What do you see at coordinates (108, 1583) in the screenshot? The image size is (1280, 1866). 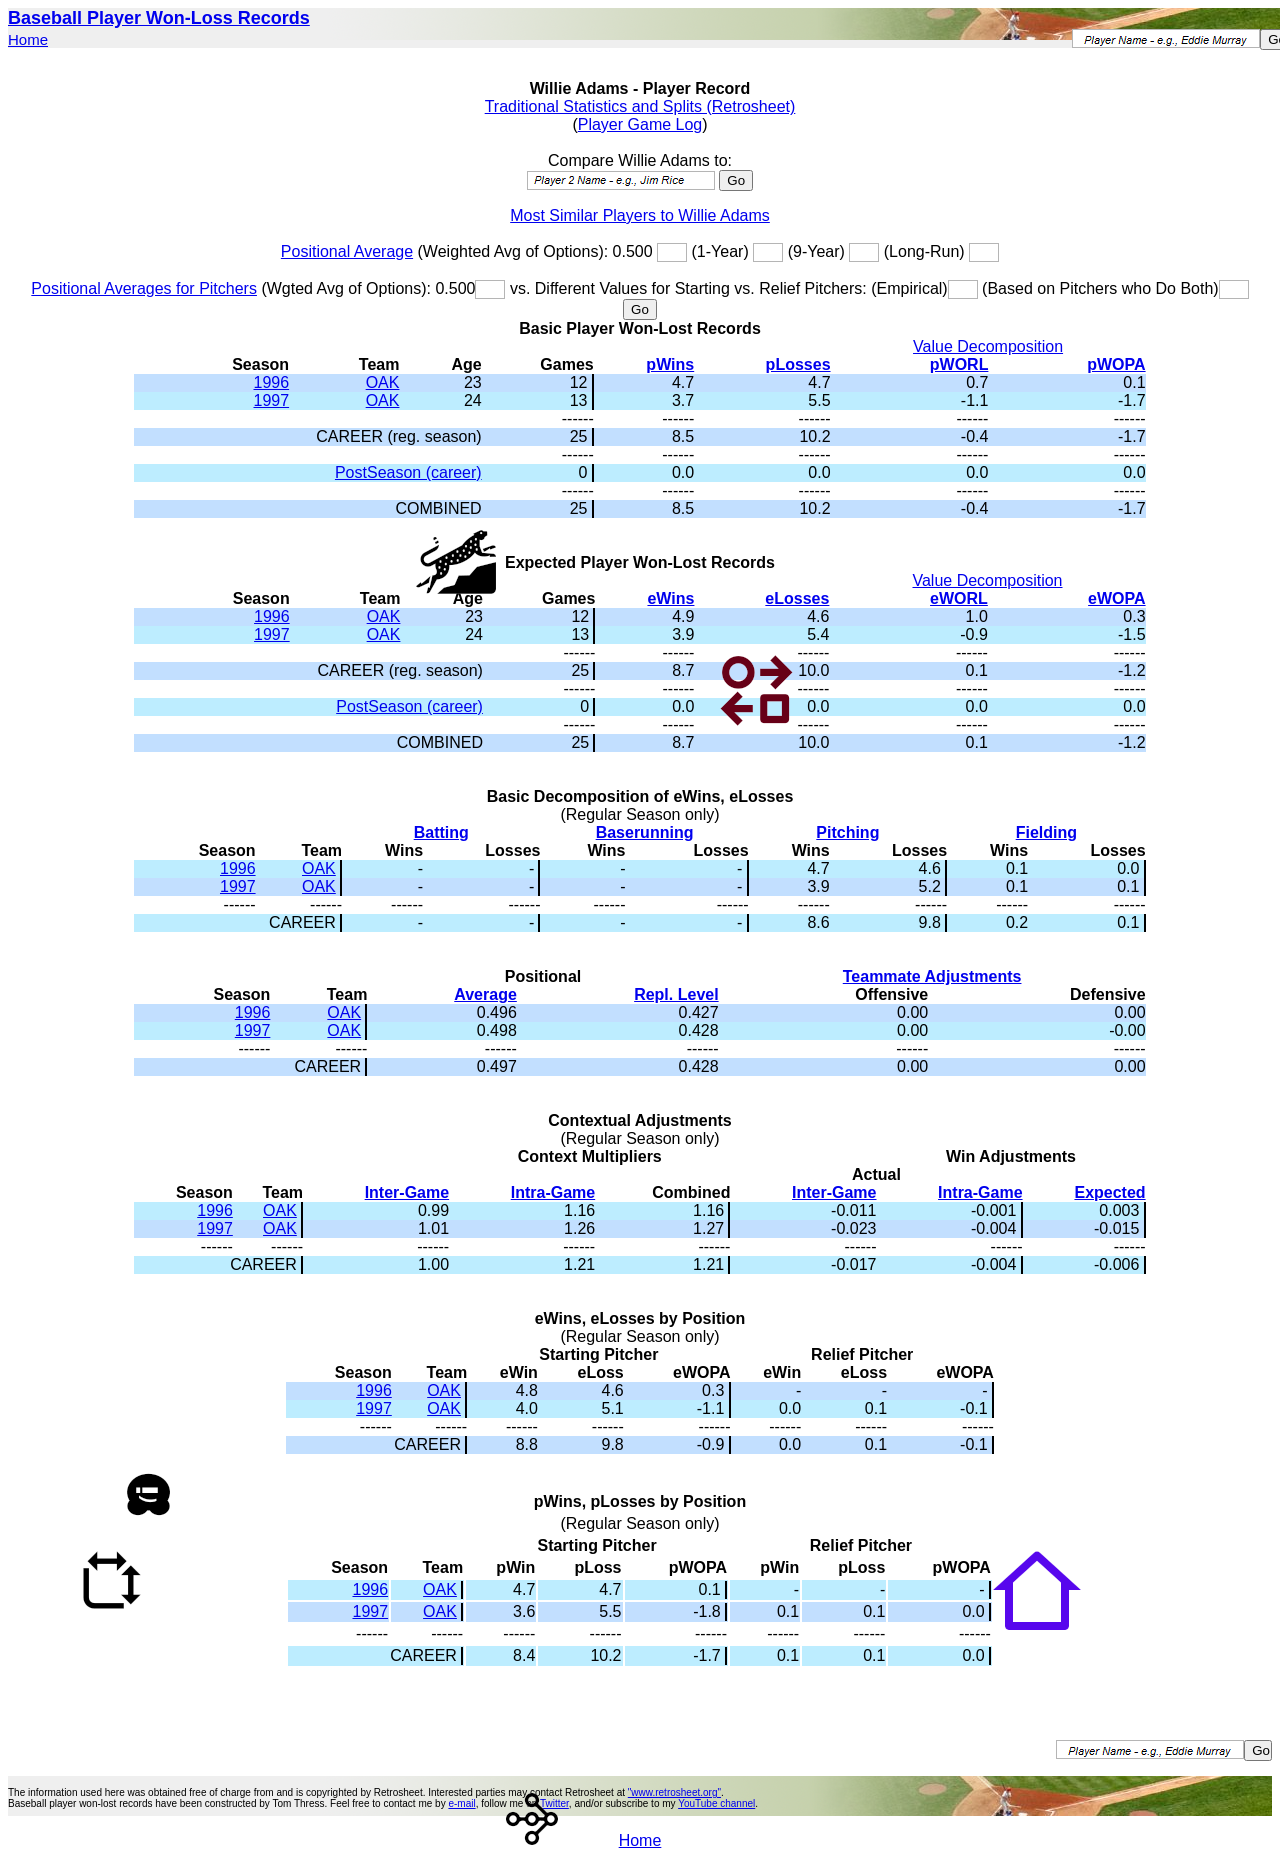 I see `adjust custom dimensions or size` at bounding box center [108, 1583].